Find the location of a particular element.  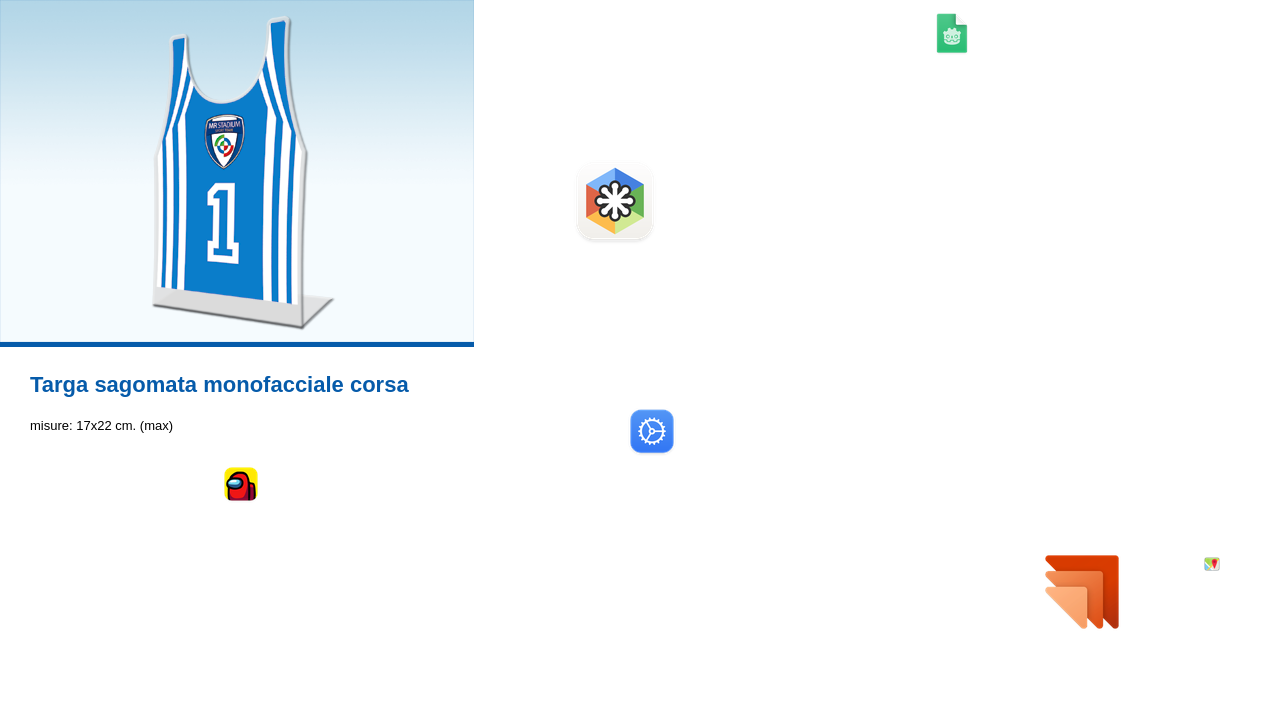

open boxy svg vector graphics editor is located at coordinates (615, 201).